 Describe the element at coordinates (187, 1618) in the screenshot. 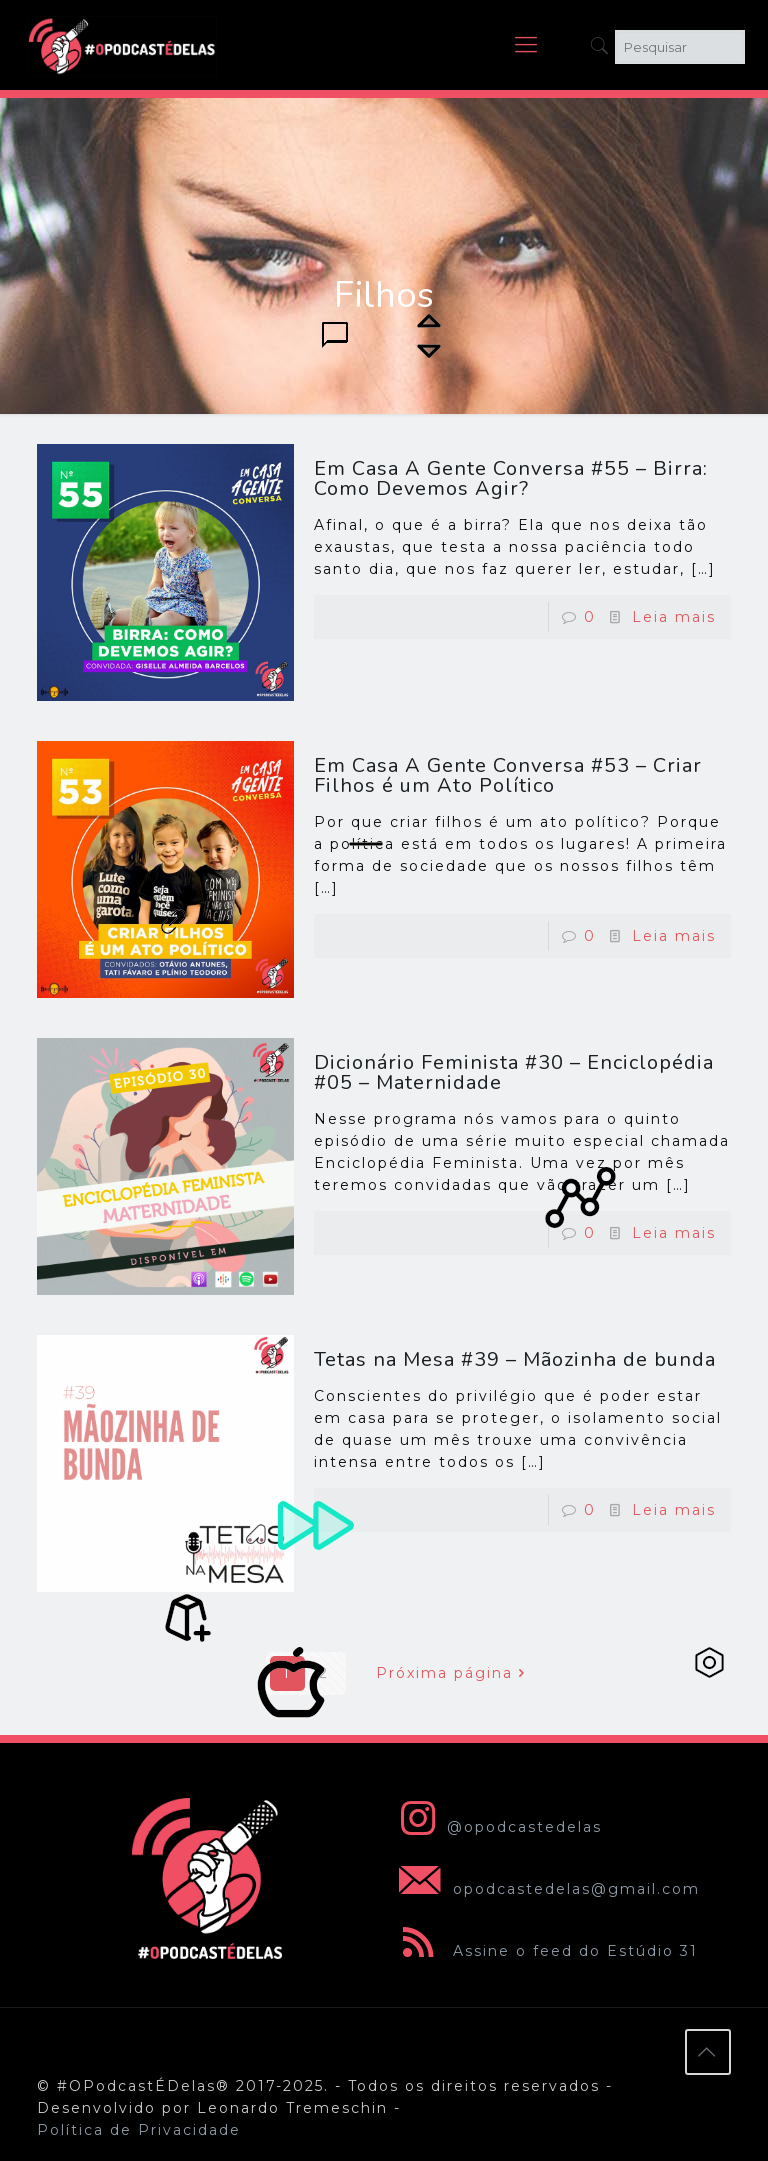

I see `add a new 3D object or model` at that location.